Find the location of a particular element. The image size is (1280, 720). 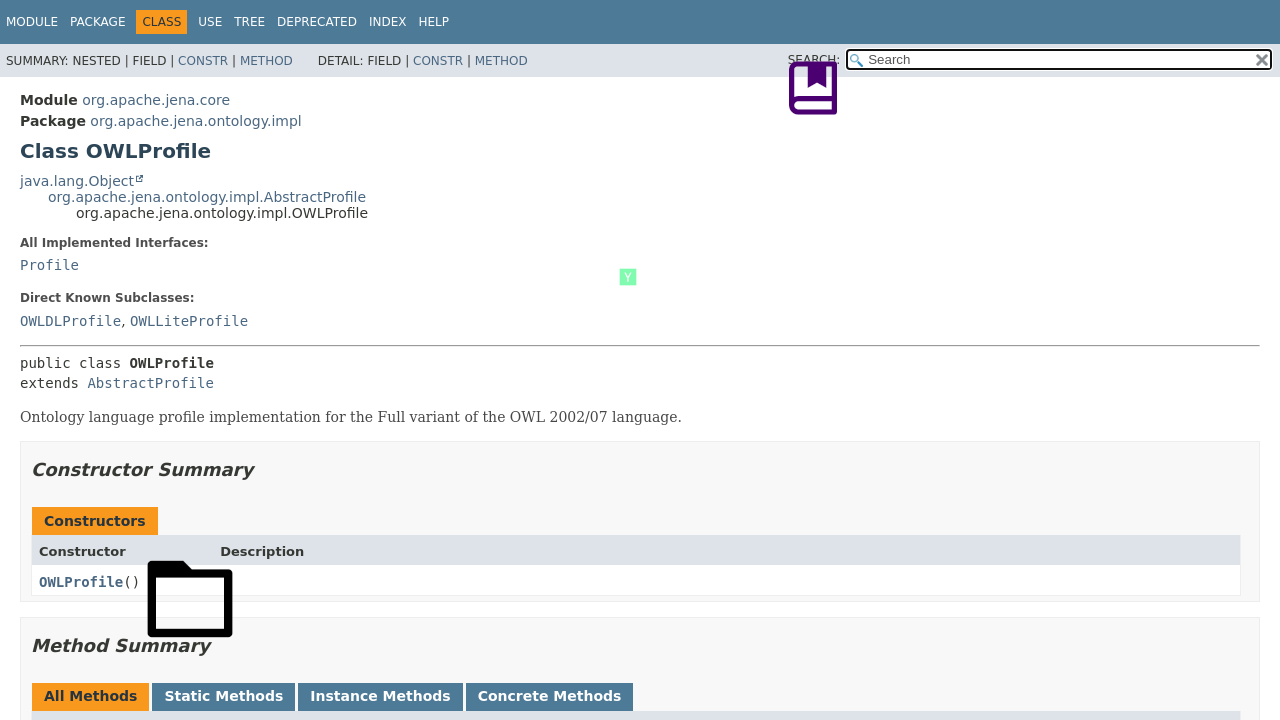

Y Combinator logo is located at coordinates (628, 277).